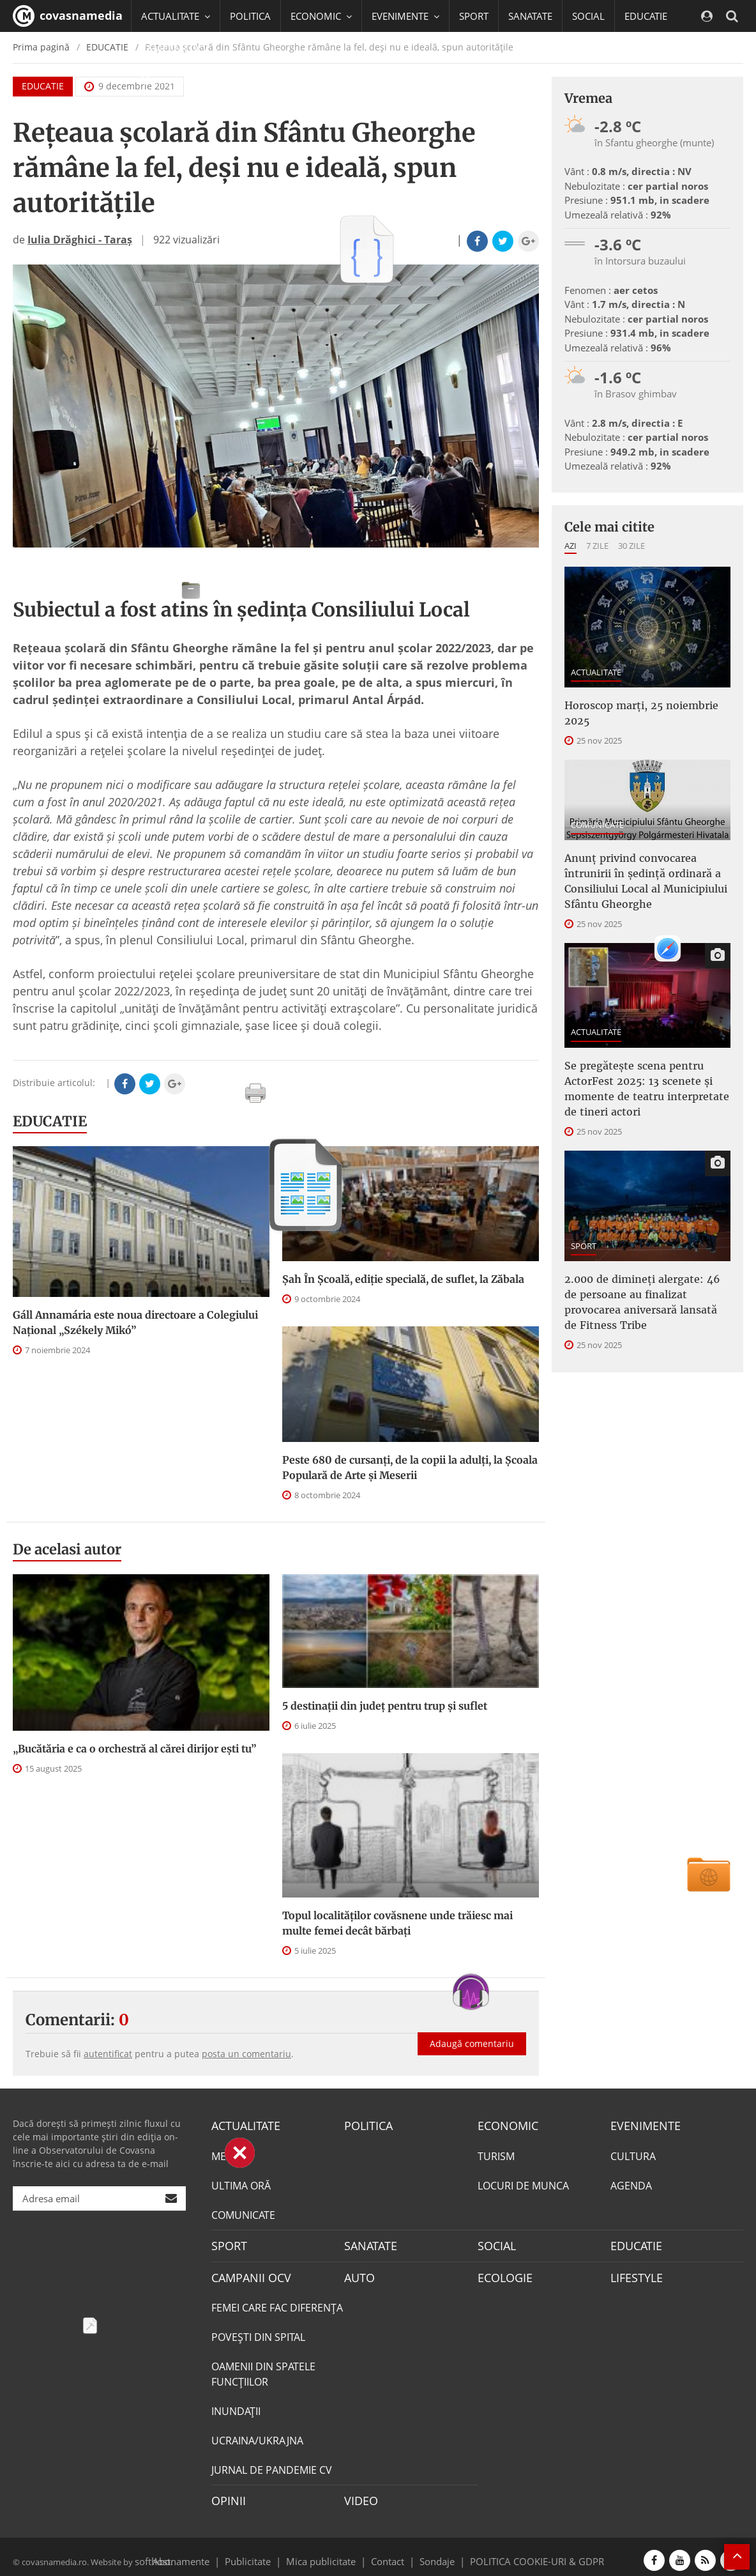 This screenshot has height=2576, width=756. Describe the element at coordinates (191, 590) in the screenshot. I see `open the Nautilus file manager` at that location.